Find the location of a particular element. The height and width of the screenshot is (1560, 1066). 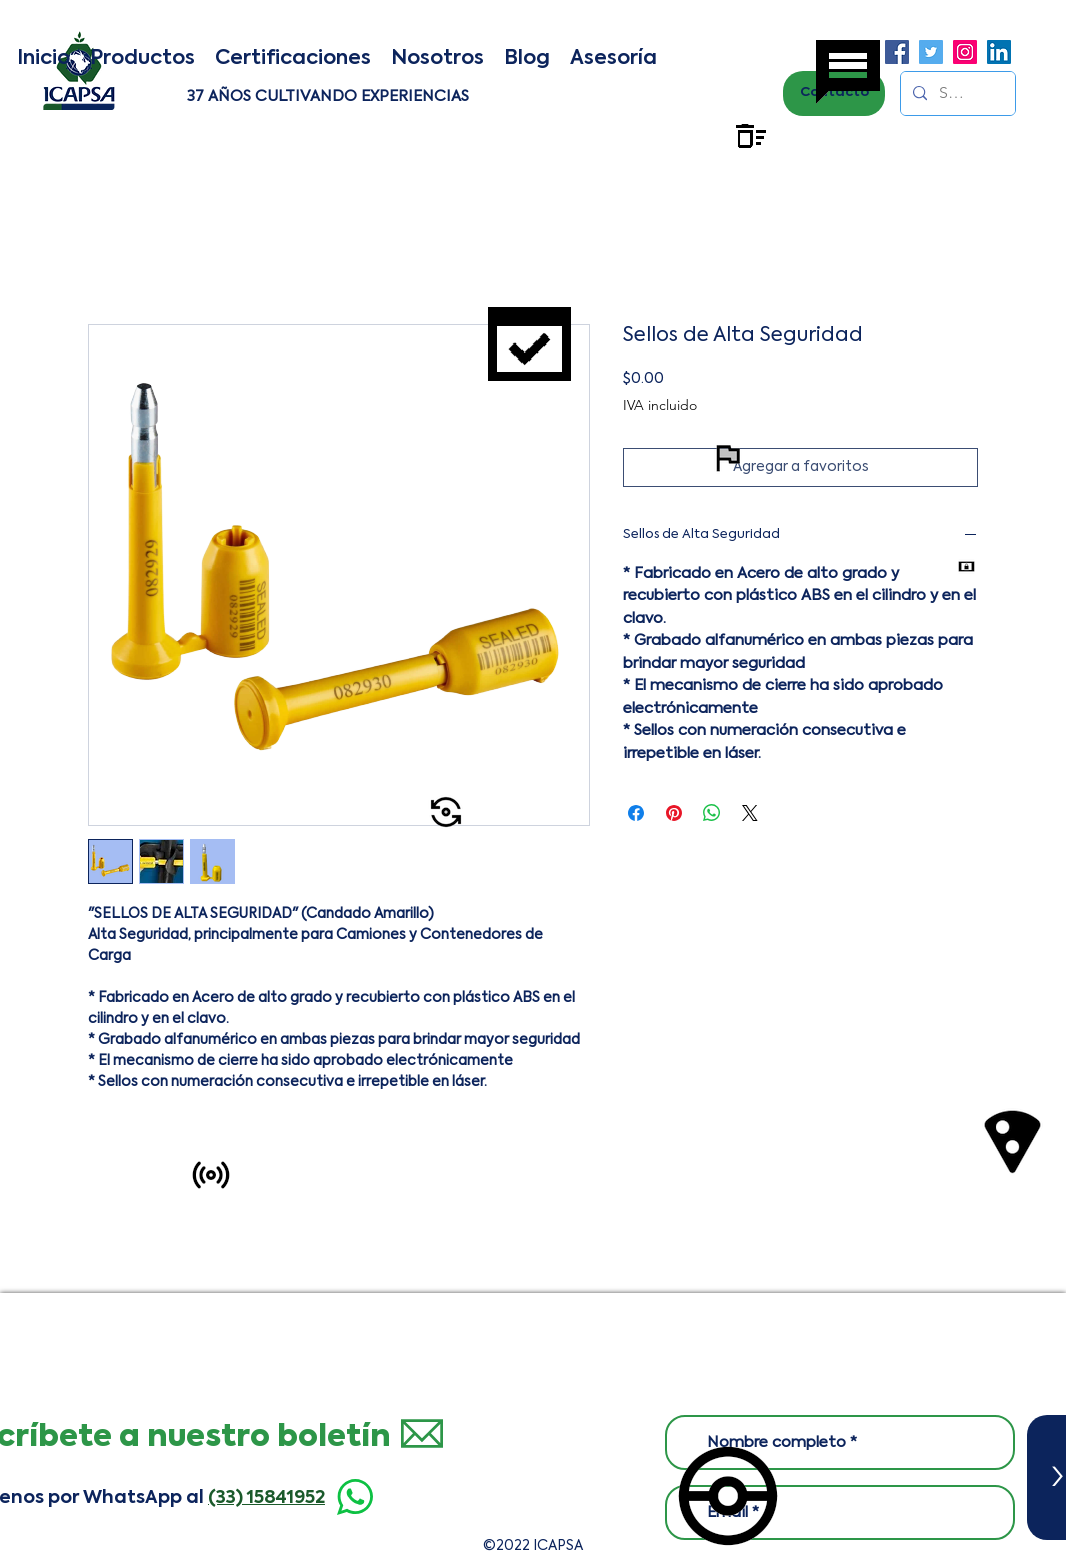

indicates a verified domain or website is located at coordinates (529, 344).